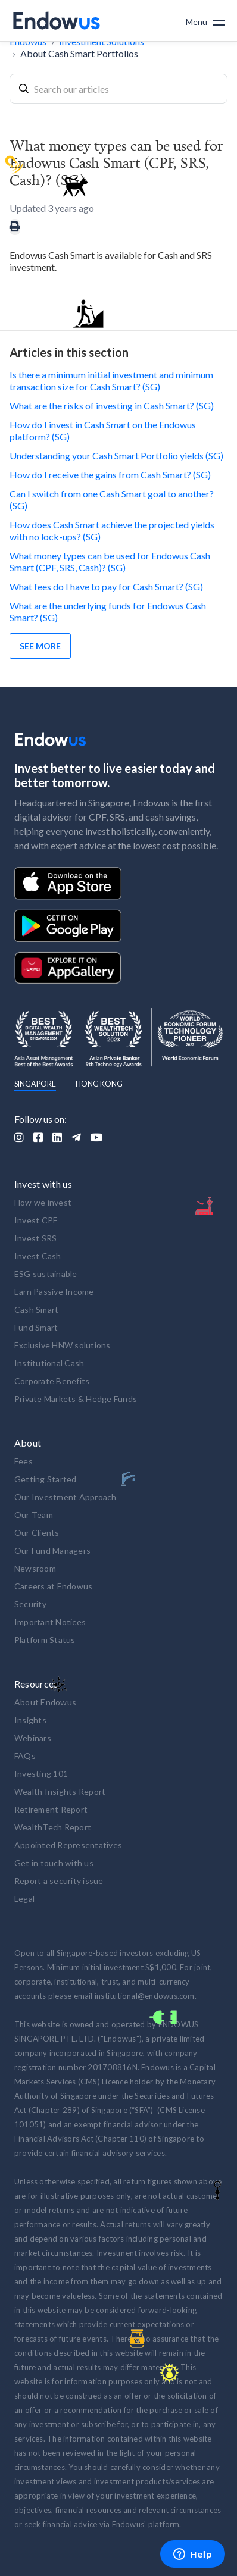 The image size is (237, 2576). What do you see at coordinates (163, 2017) in the screenshot?
I see `indicates disconnected or offline status` at bounding box center [163, 2017].